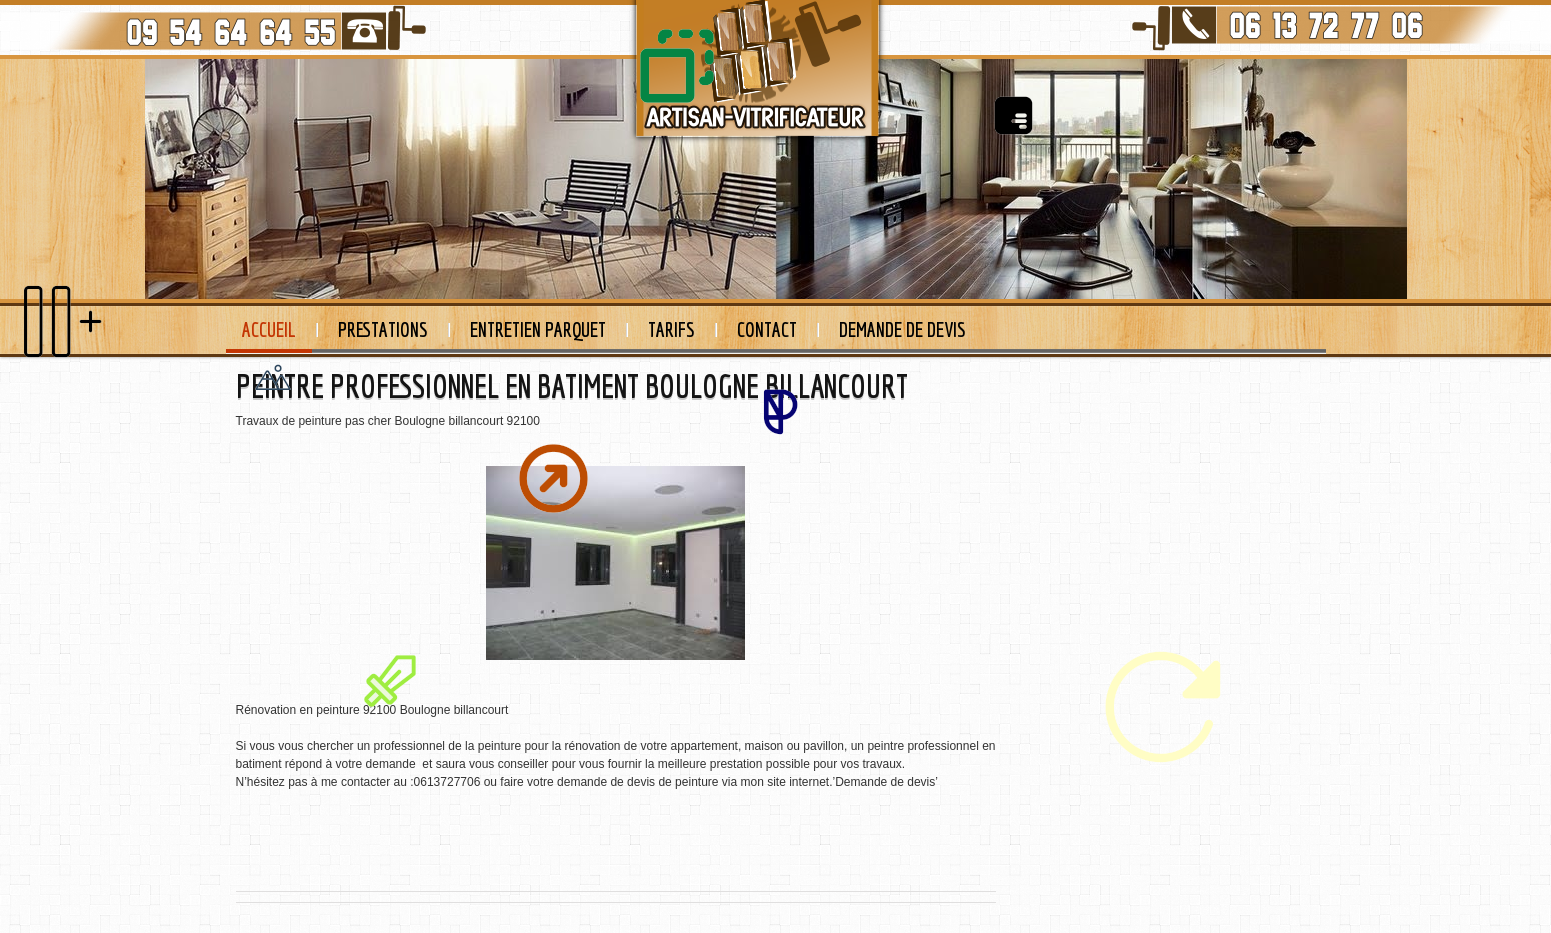 This screenshot has height=933, width=1551. What do you see at coordinates (391, 680) in the screenshot?
I see `access game or combat features` at bounding box center [391, 680].